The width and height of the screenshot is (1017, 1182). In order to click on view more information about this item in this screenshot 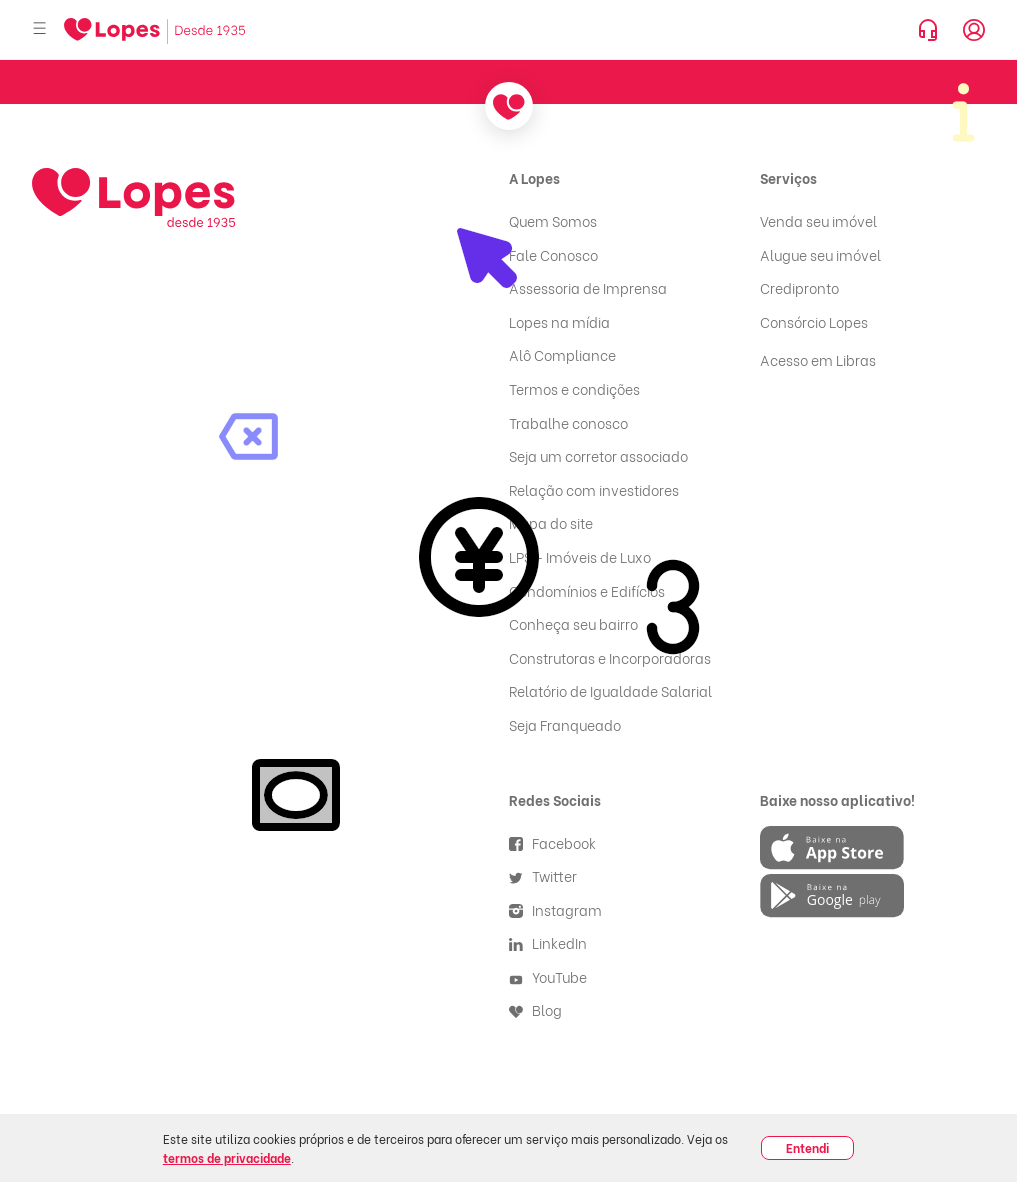, I will do `click(963, 112)`.